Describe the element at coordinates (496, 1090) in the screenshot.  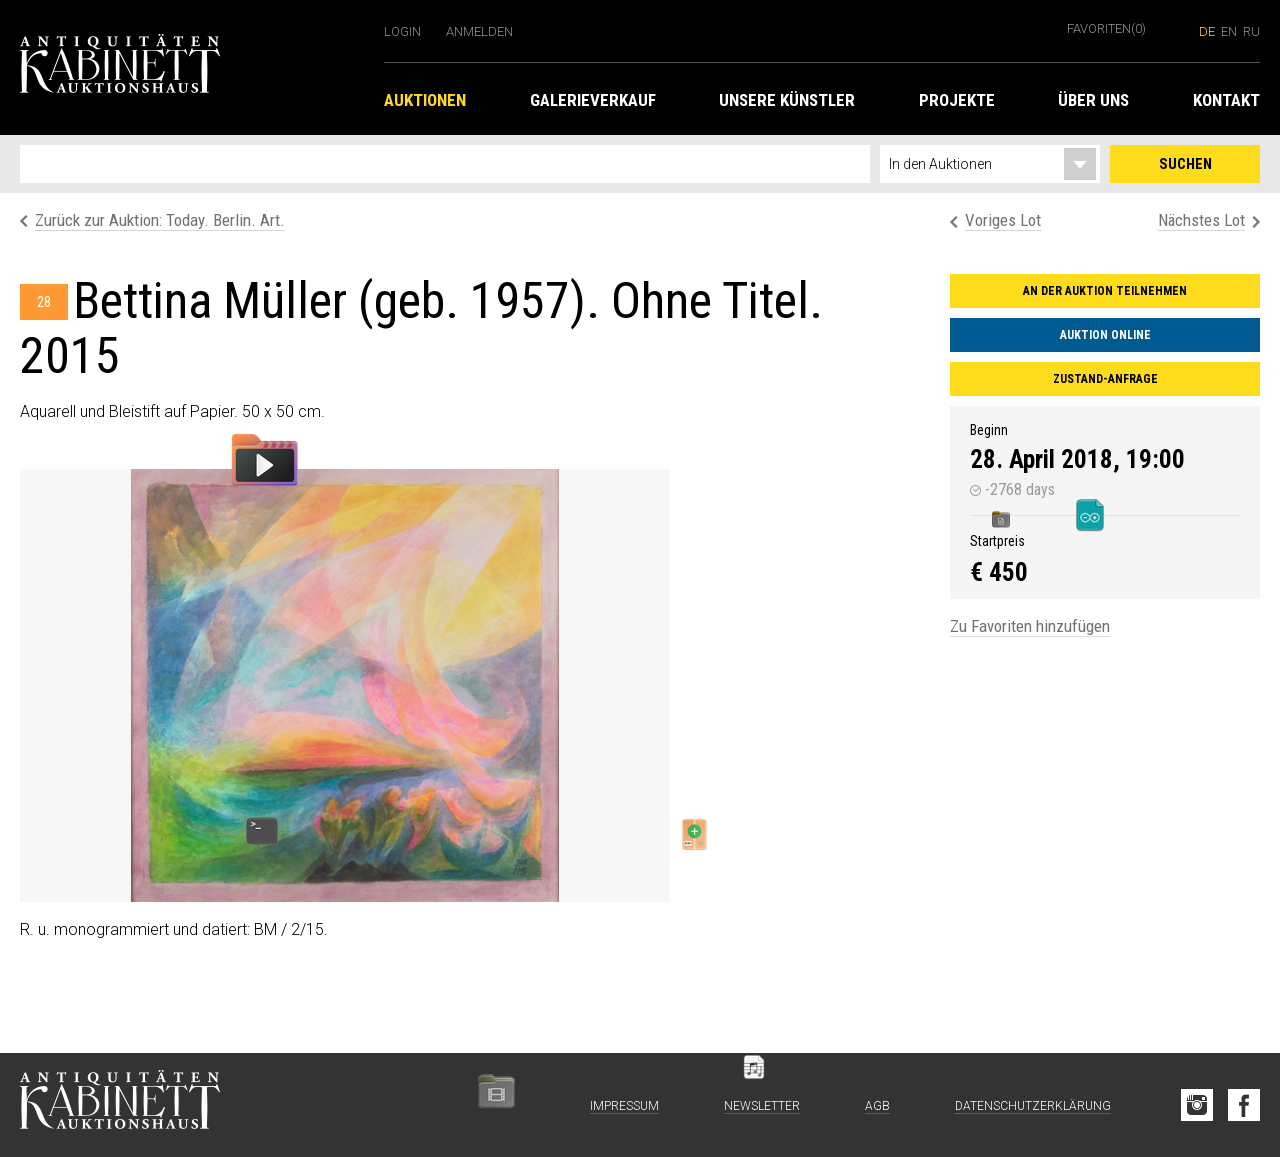
I see `open videos folder` at that location.